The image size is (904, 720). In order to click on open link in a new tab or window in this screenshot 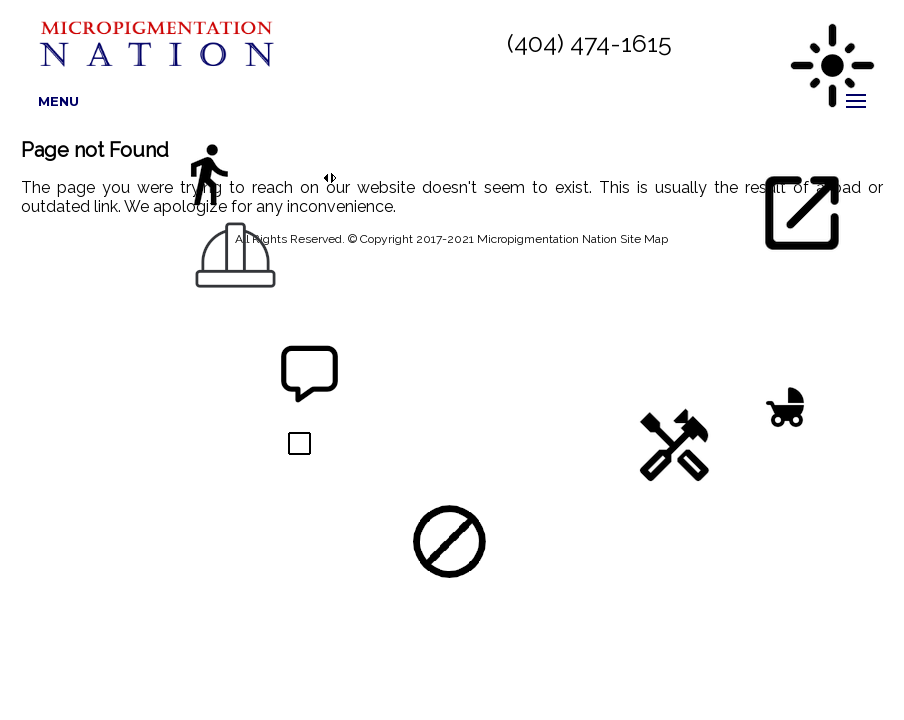, I will do `click(802, 213)`.